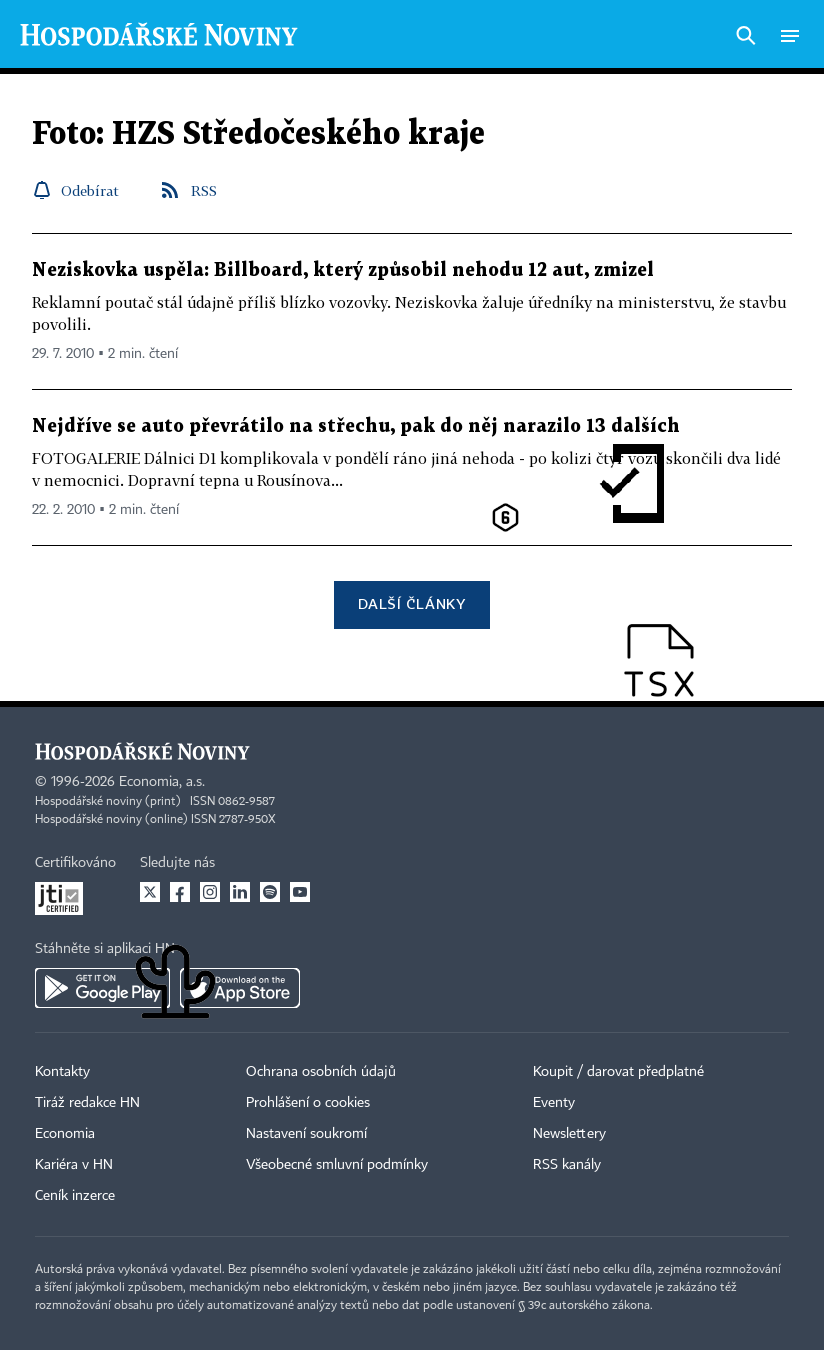 The width and height of the screenshot is (824, 1350). I want to click on open a typescript react component file, so click(660, 663).